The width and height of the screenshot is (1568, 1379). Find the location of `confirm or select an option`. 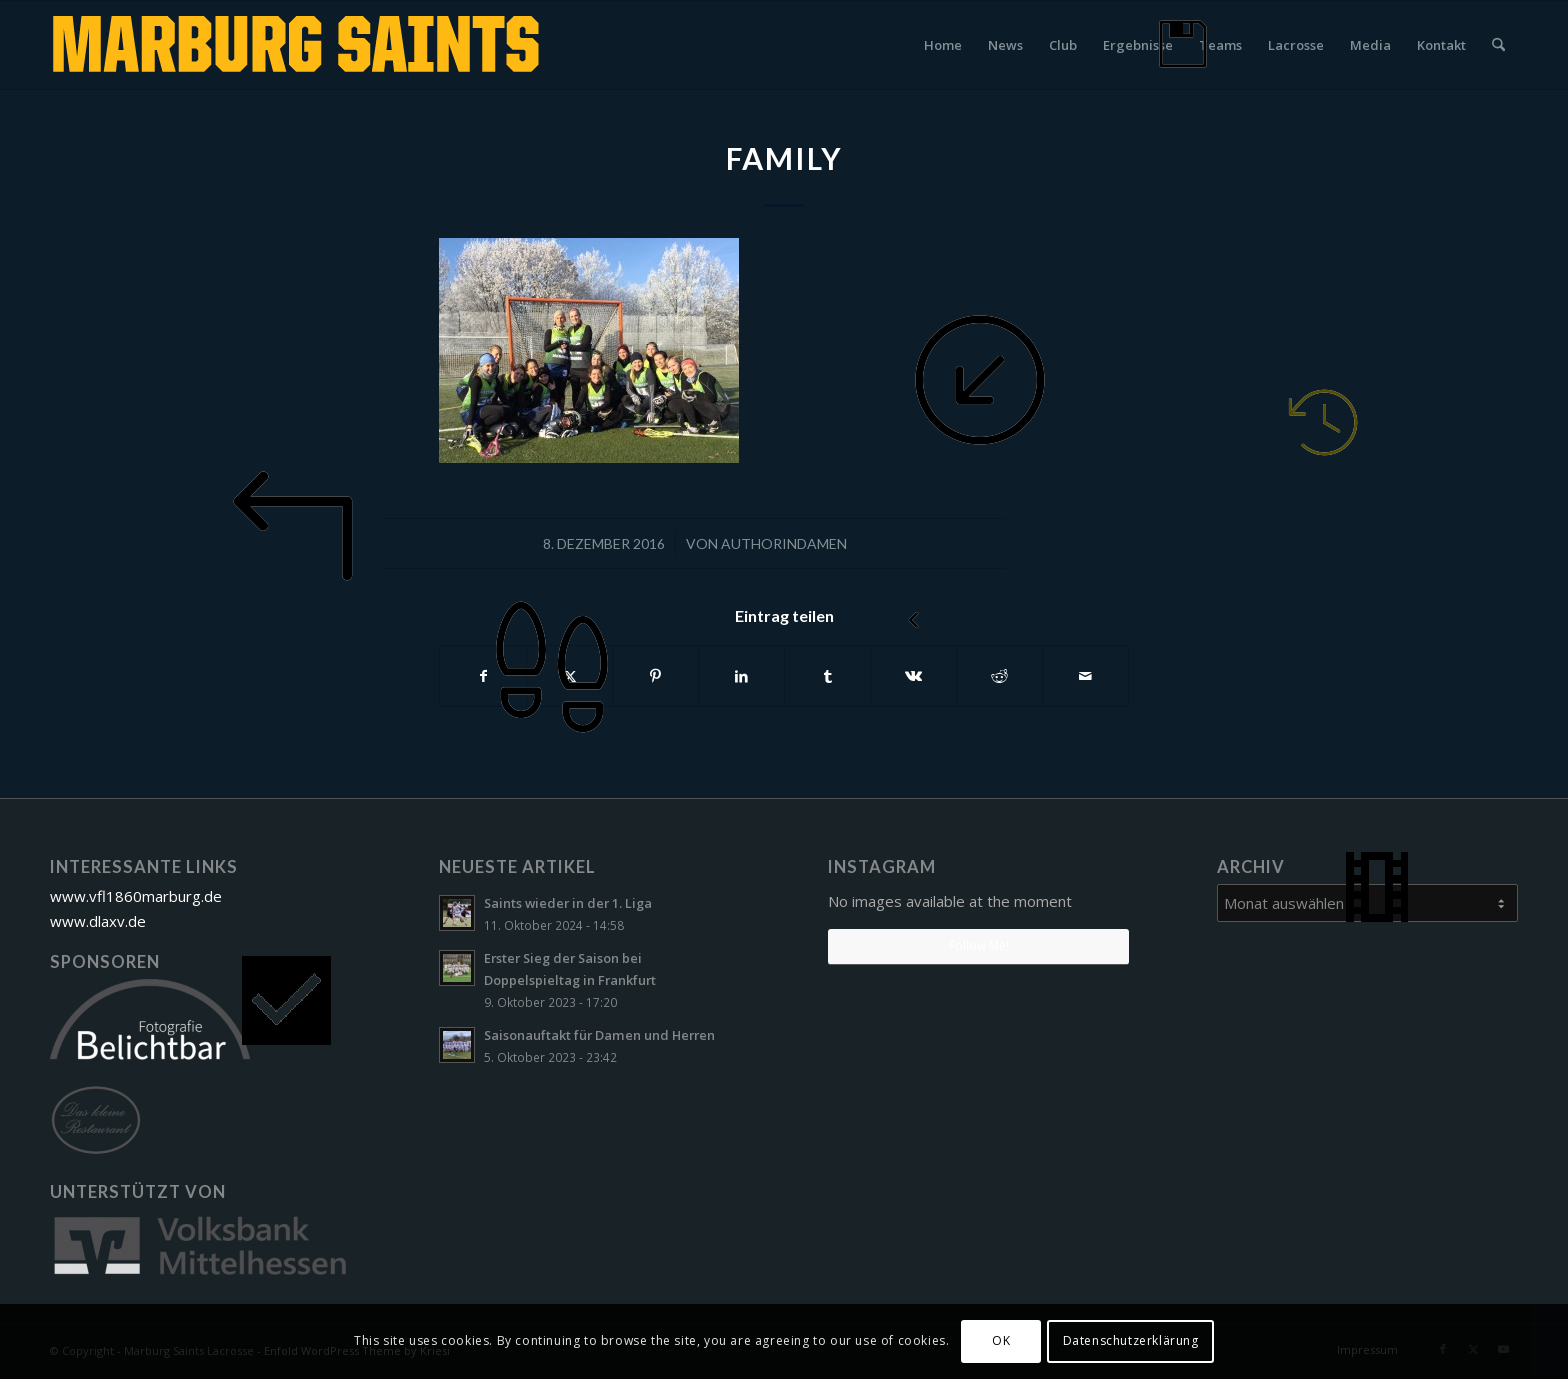

confirm or select an option is located at coordinates (286, 1000).